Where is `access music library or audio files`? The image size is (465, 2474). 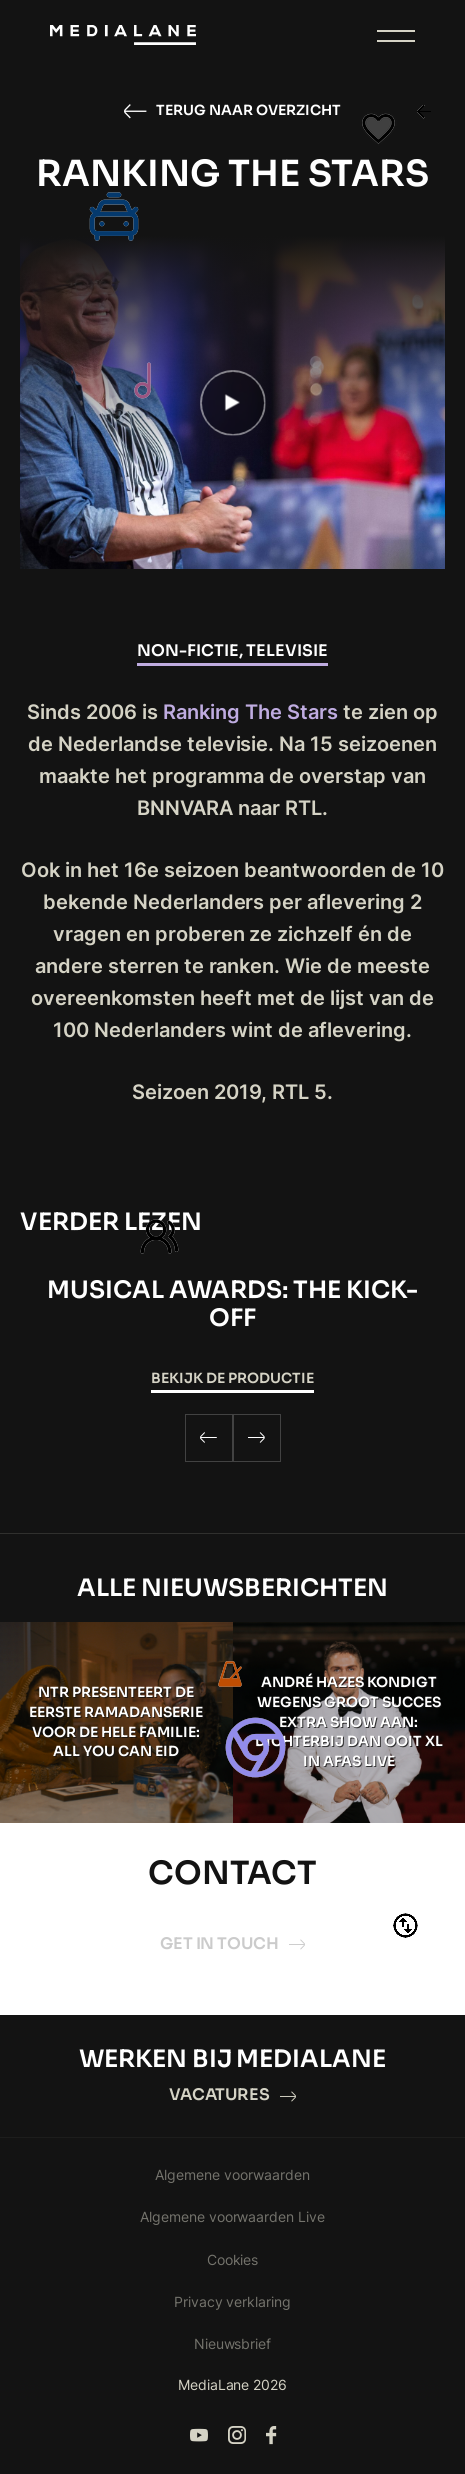
access music library or audio files is located at coordinates (142, 380).